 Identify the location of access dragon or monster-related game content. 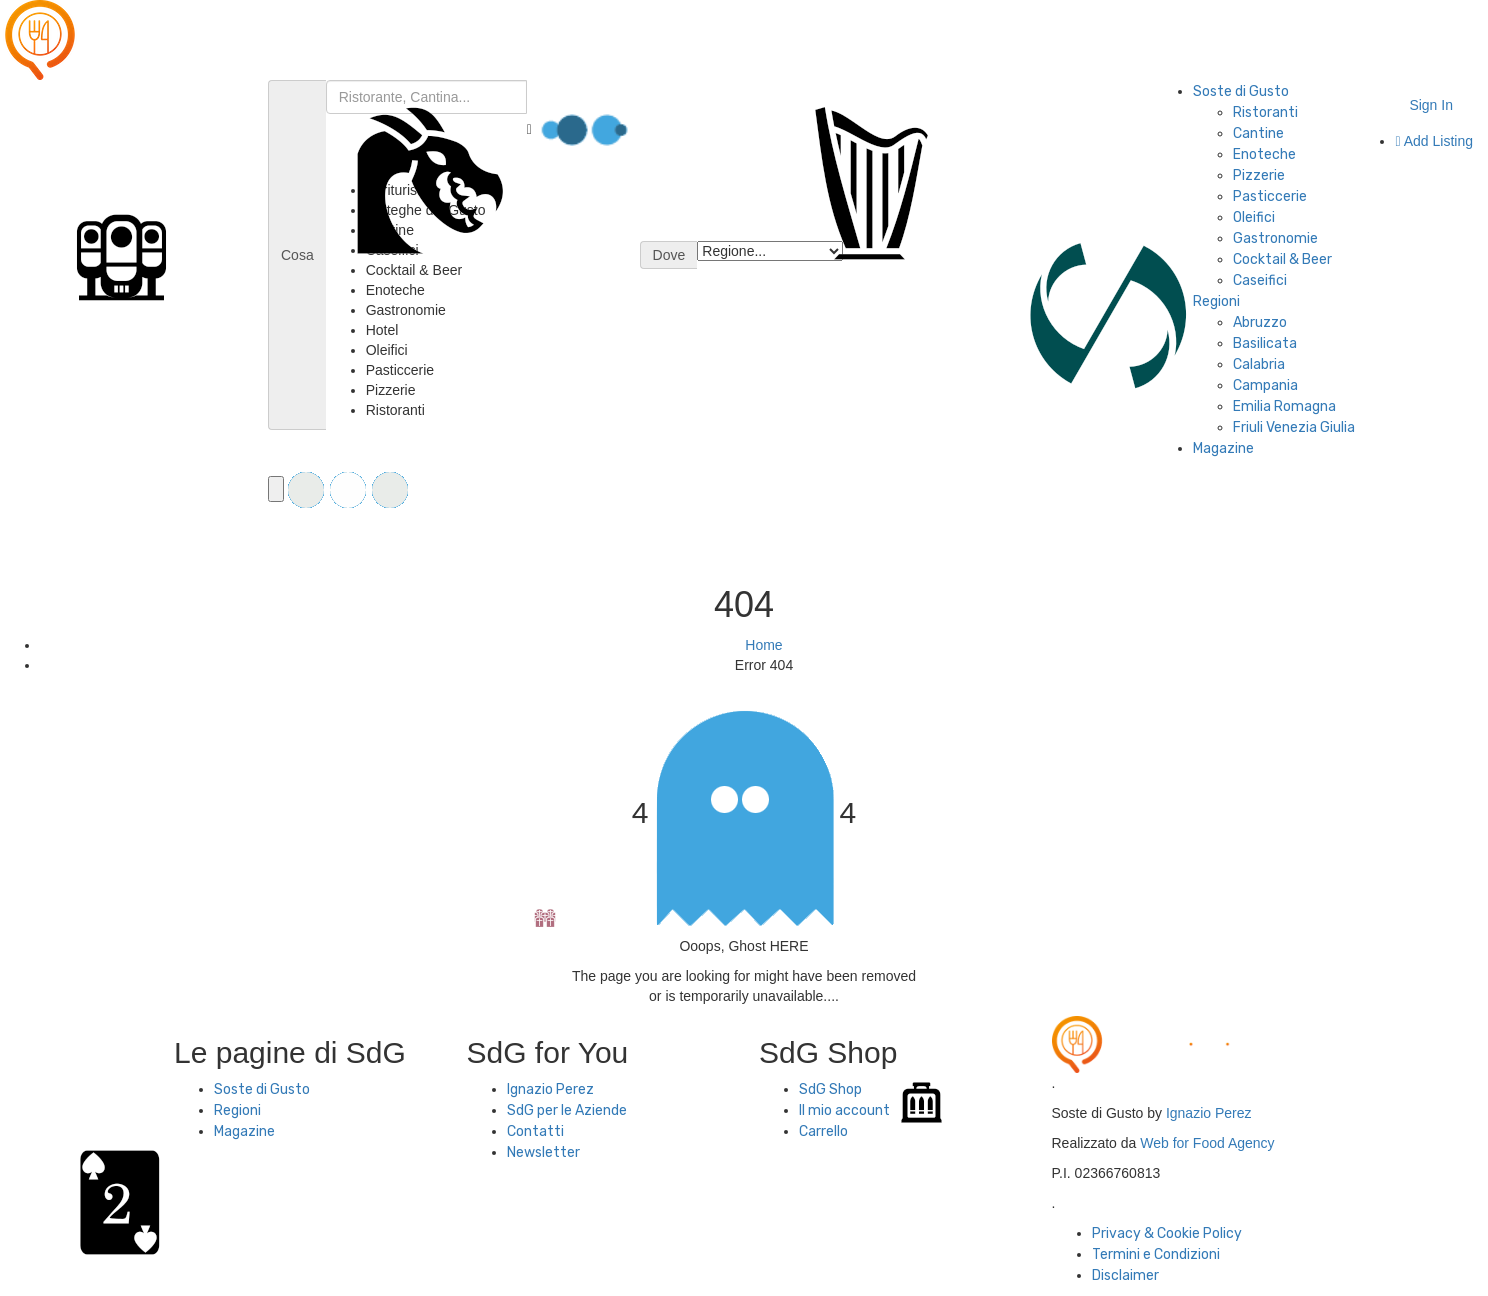
(430, 181).